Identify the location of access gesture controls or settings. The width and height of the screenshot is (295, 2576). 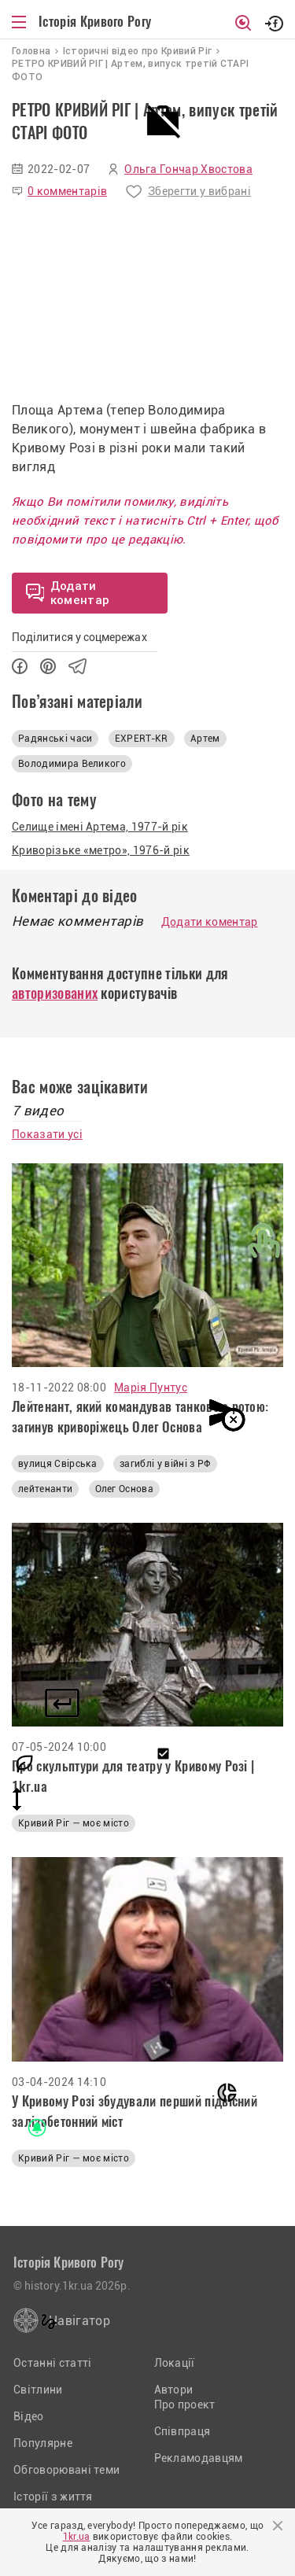
(49, 2321).